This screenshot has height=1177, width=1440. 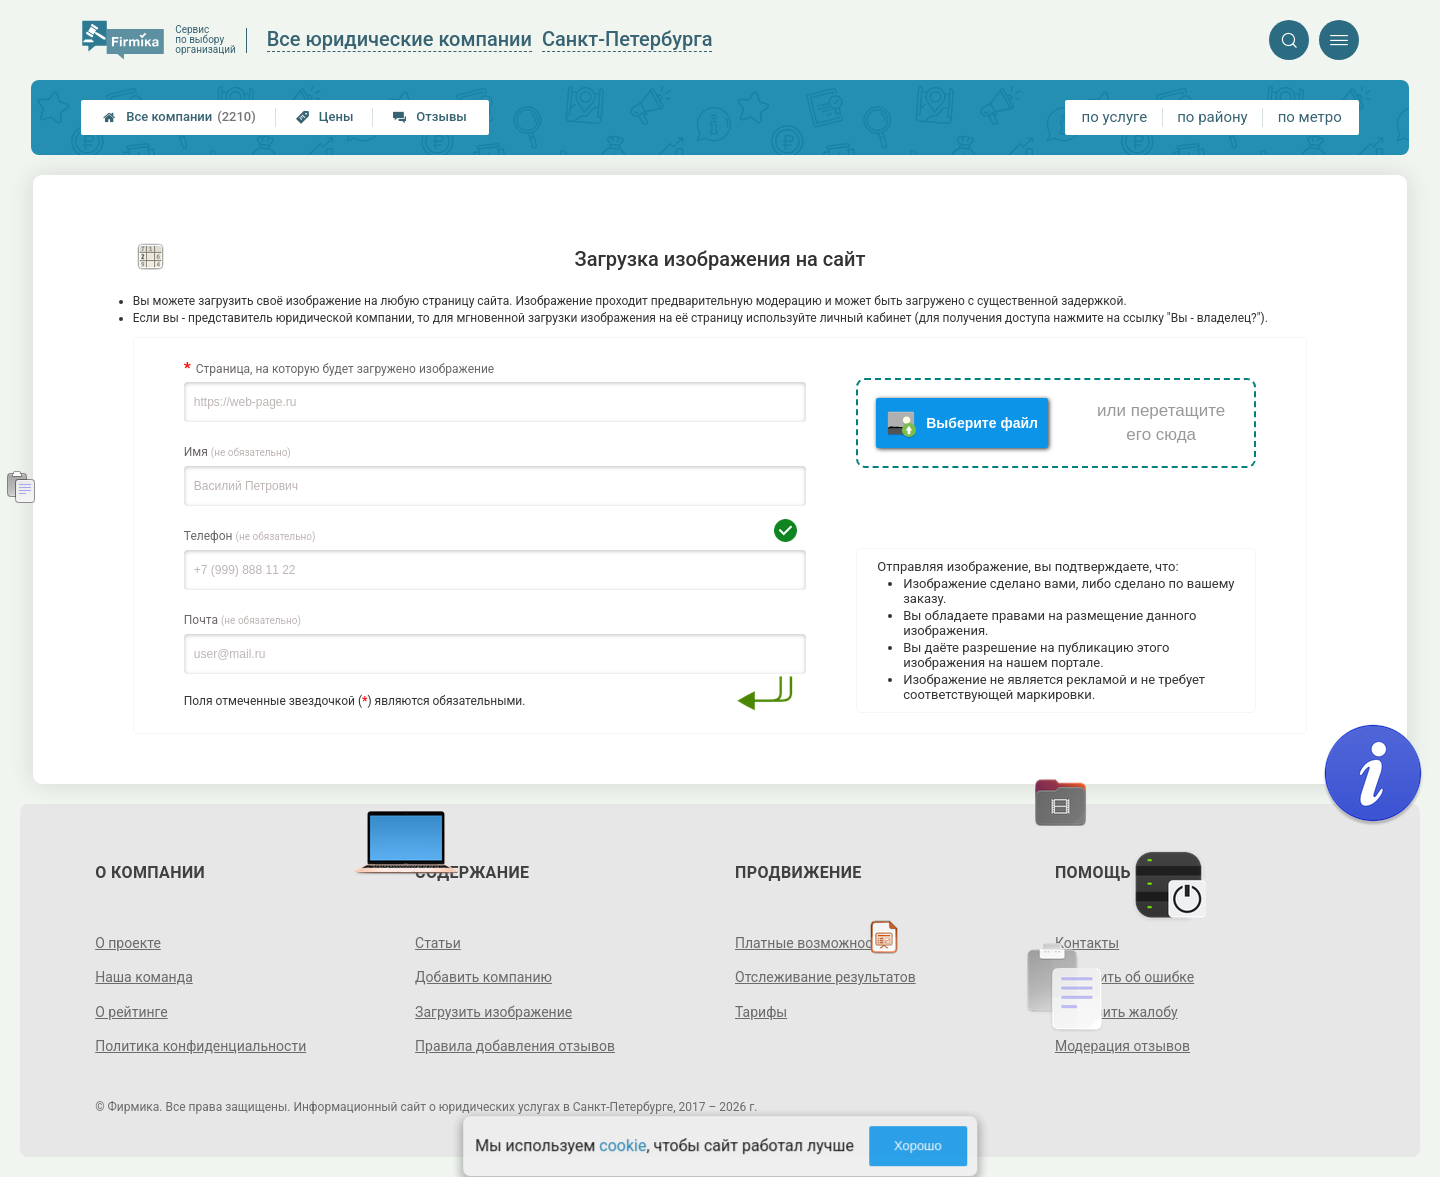 What do you see at coordinates (406, 833) in the screenshot?
I see `represents this macbook in system preferences or device settings` at bounding box center [406, 833].